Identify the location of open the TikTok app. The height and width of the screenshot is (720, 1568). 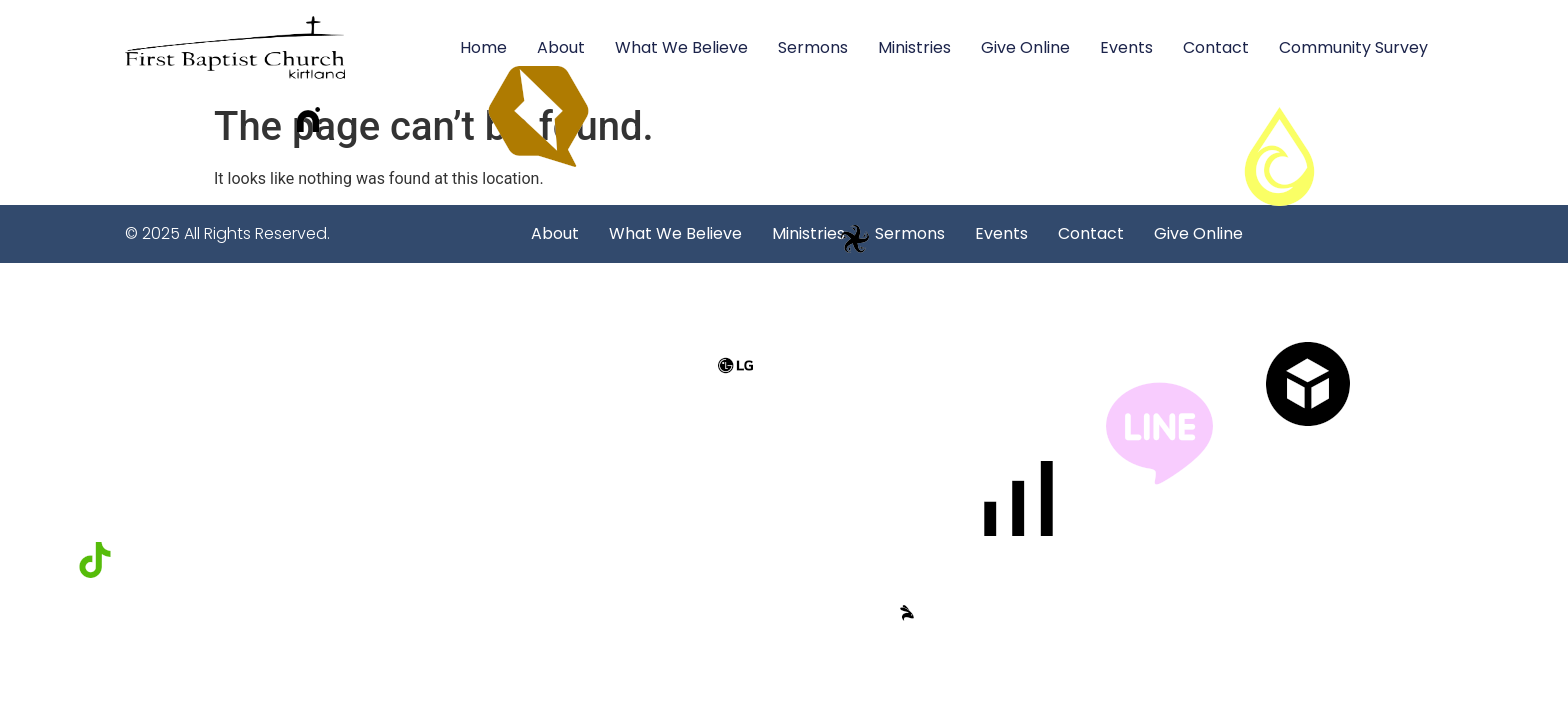
(95, 560).